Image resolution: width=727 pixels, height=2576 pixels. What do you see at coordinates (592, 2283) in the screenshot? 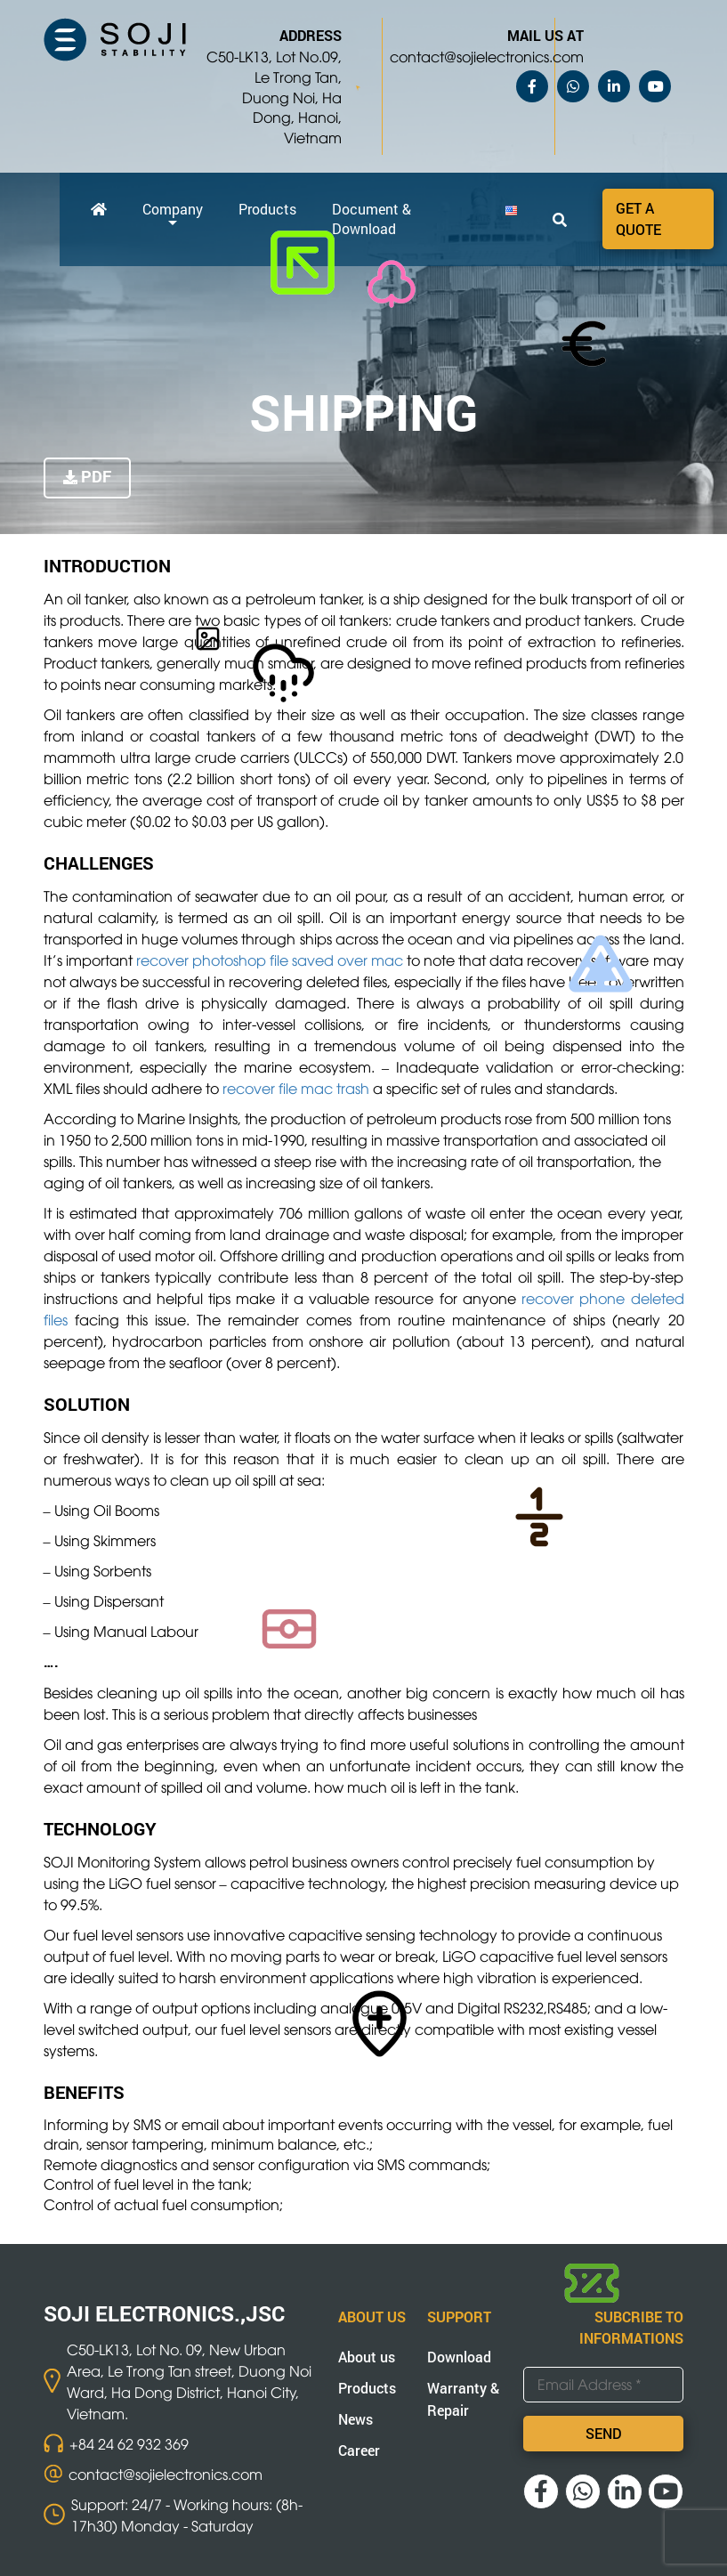
I see `apply a discount or promo code` at bounding box center [592, 2283].